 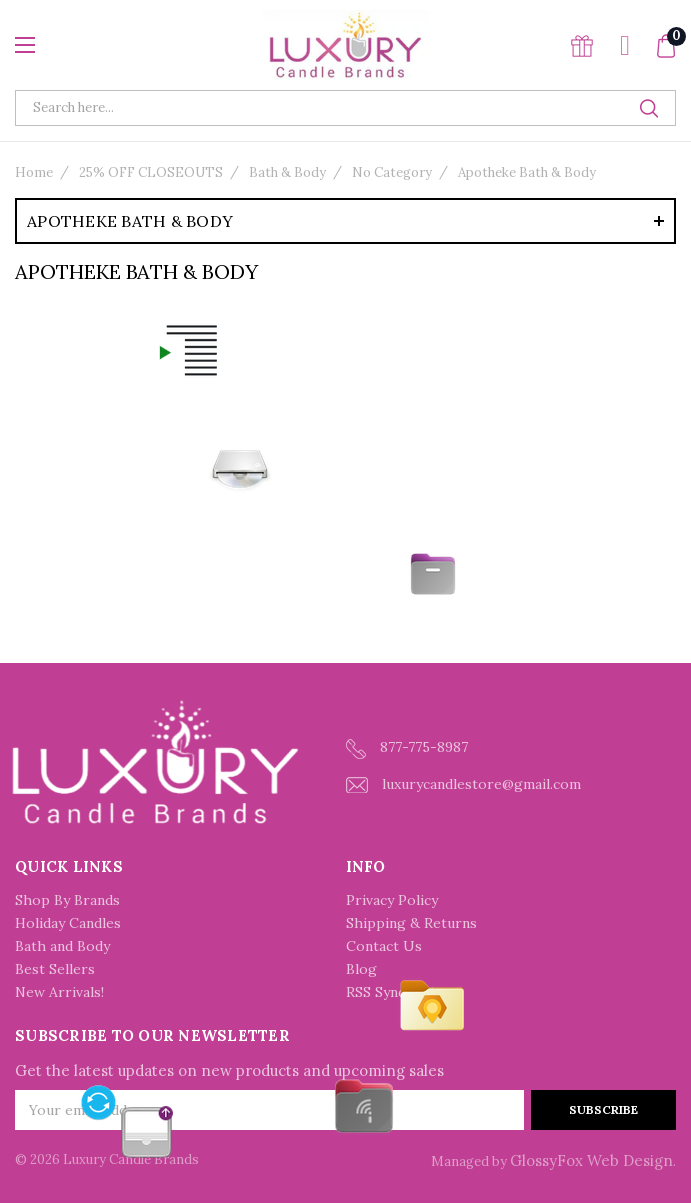 What do you see at coordinates (432, 1007) in the screenshot?
I see `open microsoft dynamics 365 field service folder` at bounding box center [432, 1007].